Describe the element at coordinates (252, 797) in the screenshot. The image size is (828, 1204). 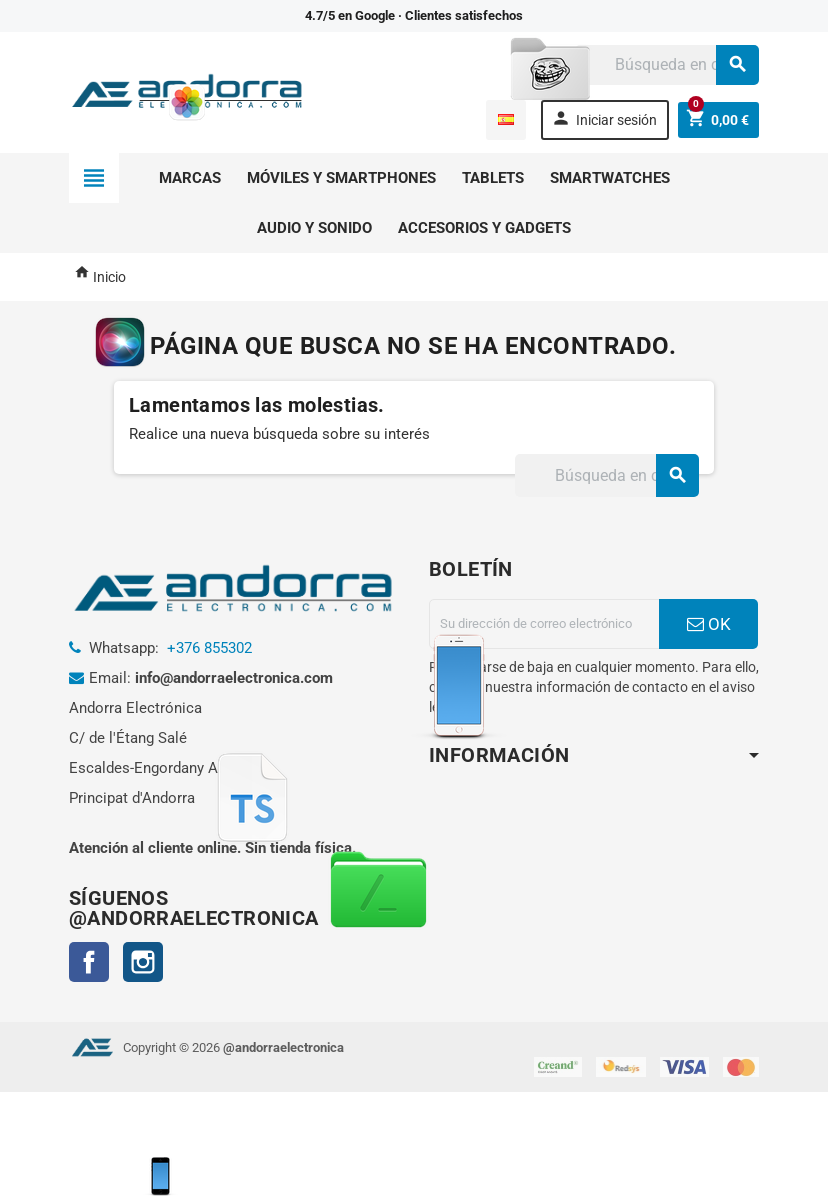
I see `a typescript source code file` at that location.